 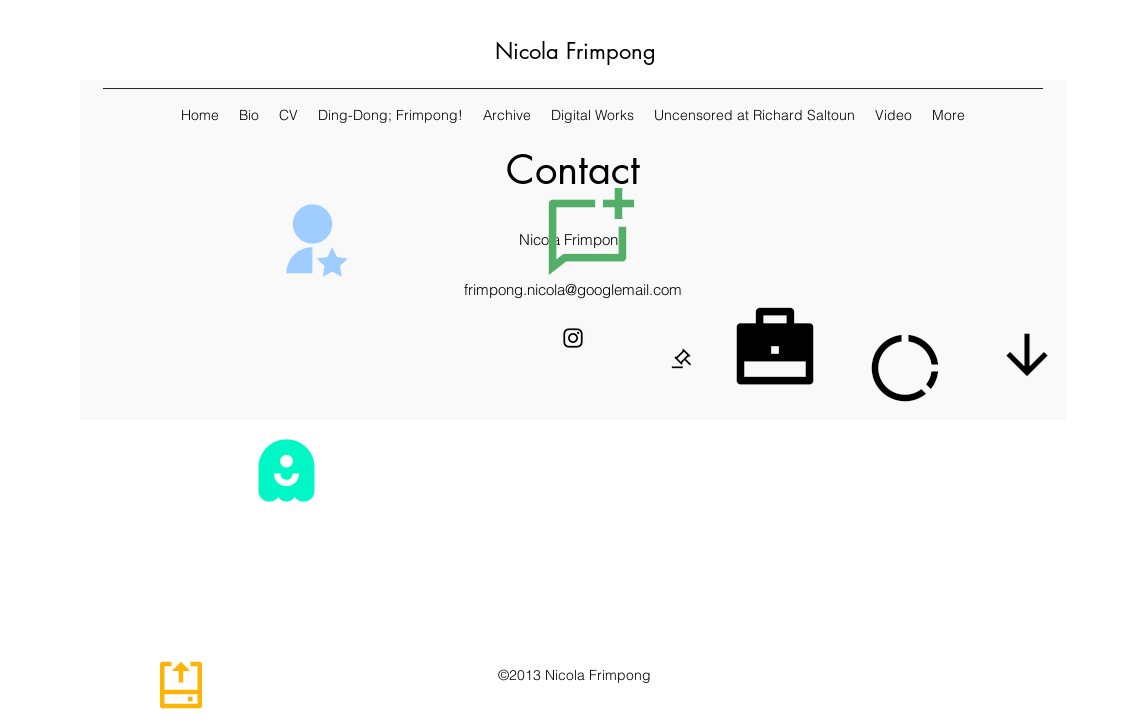 I want to click on view favorite or starred user, so click(x=312, y=240).